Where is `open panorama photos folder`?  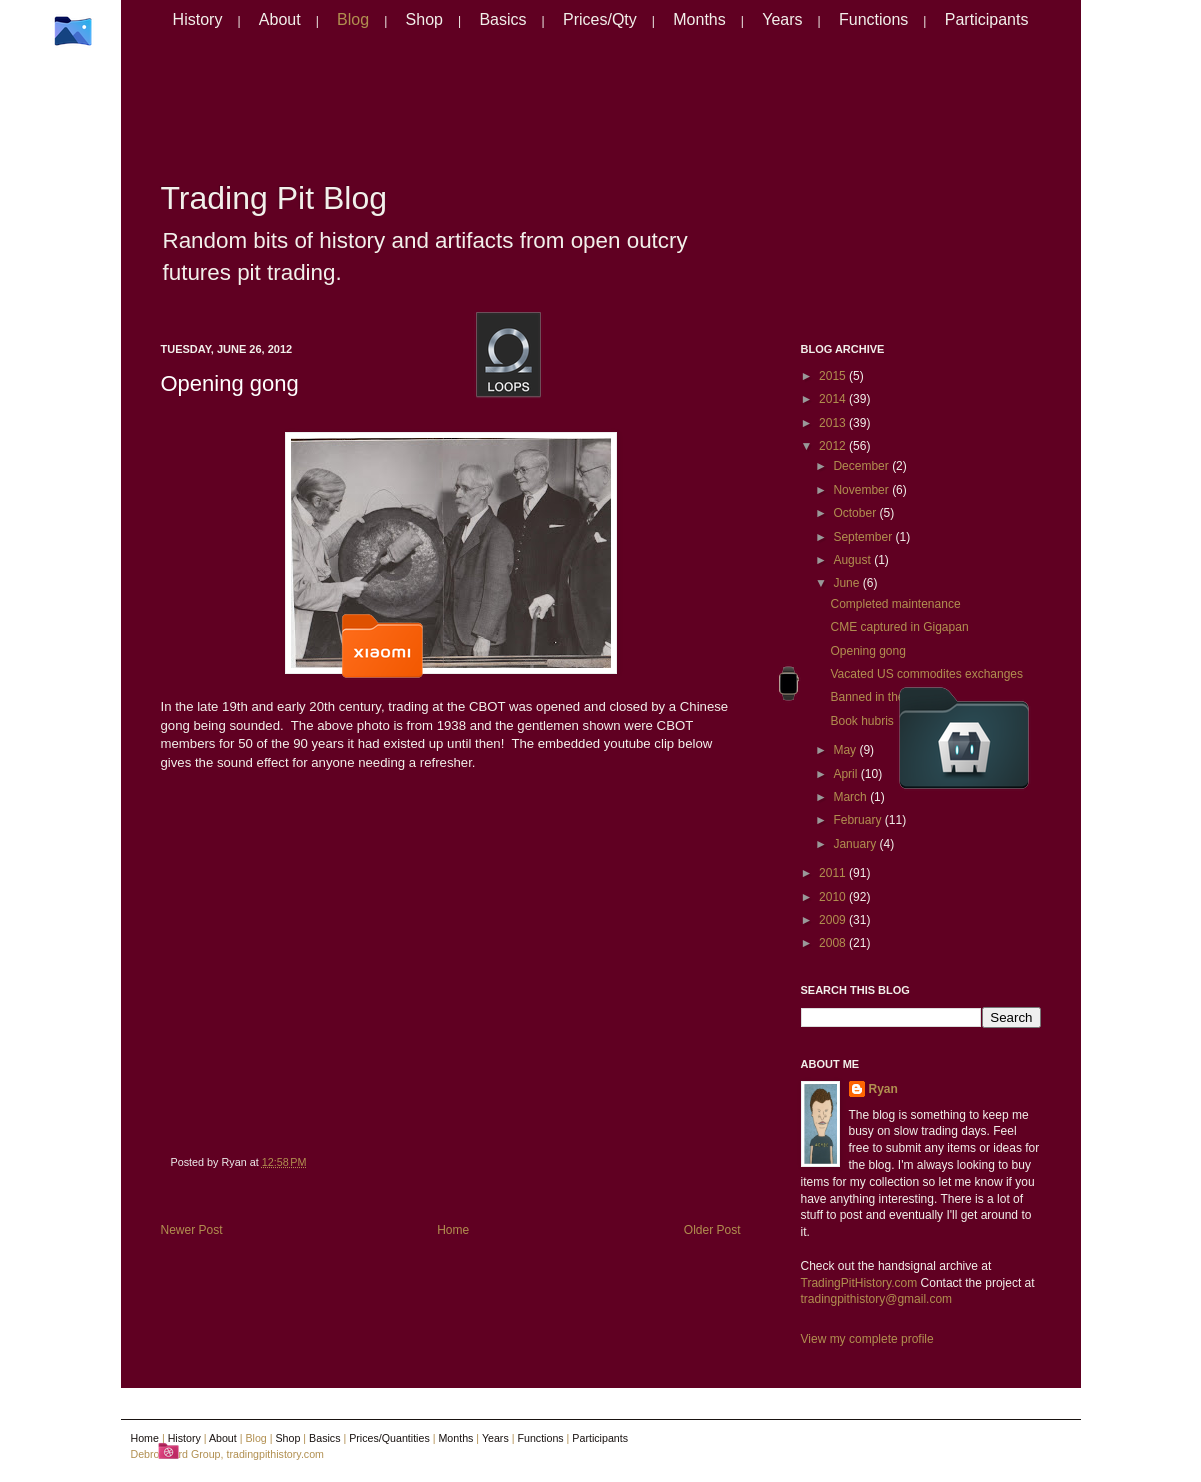
open panorama photos folder is located at coordinates (73, 32).